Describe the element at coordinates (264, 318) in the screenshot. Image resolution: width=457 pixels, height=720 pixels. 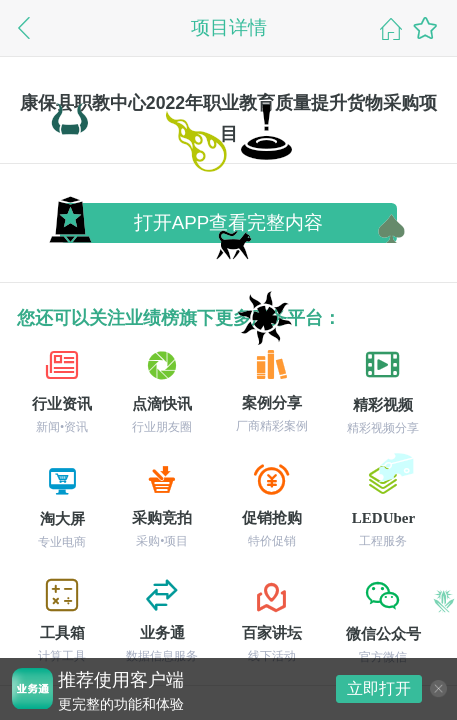
I see `toggle light mode or daytime theme` at that location.